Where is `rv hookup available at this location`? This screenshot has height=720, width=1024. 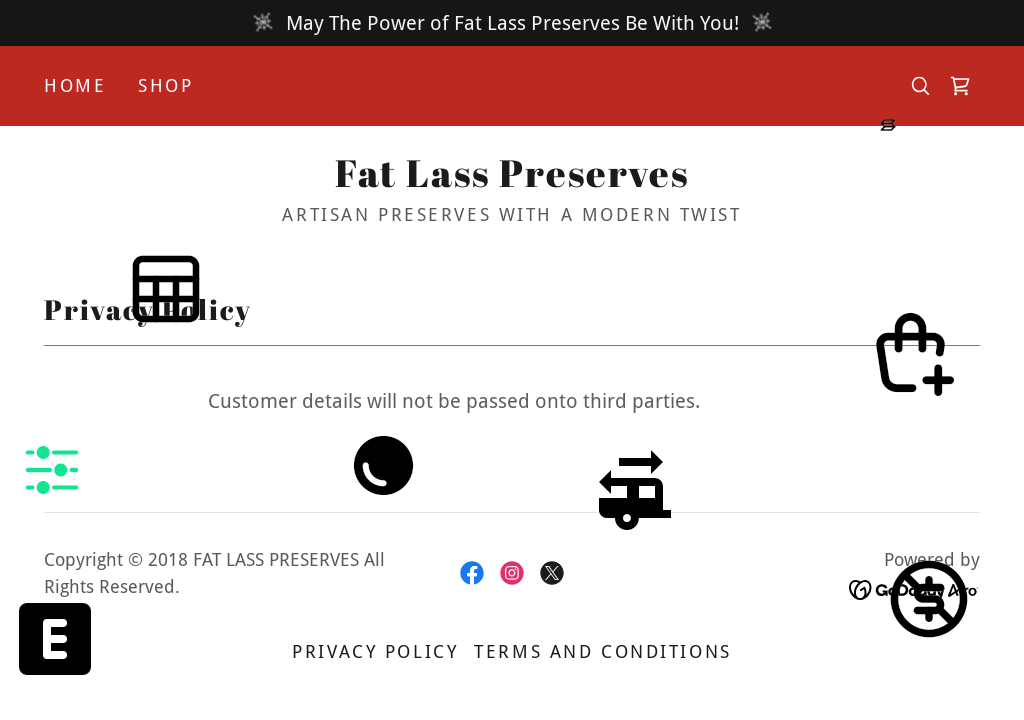
rv hookup available at this location is located at coordinates (631, 490).